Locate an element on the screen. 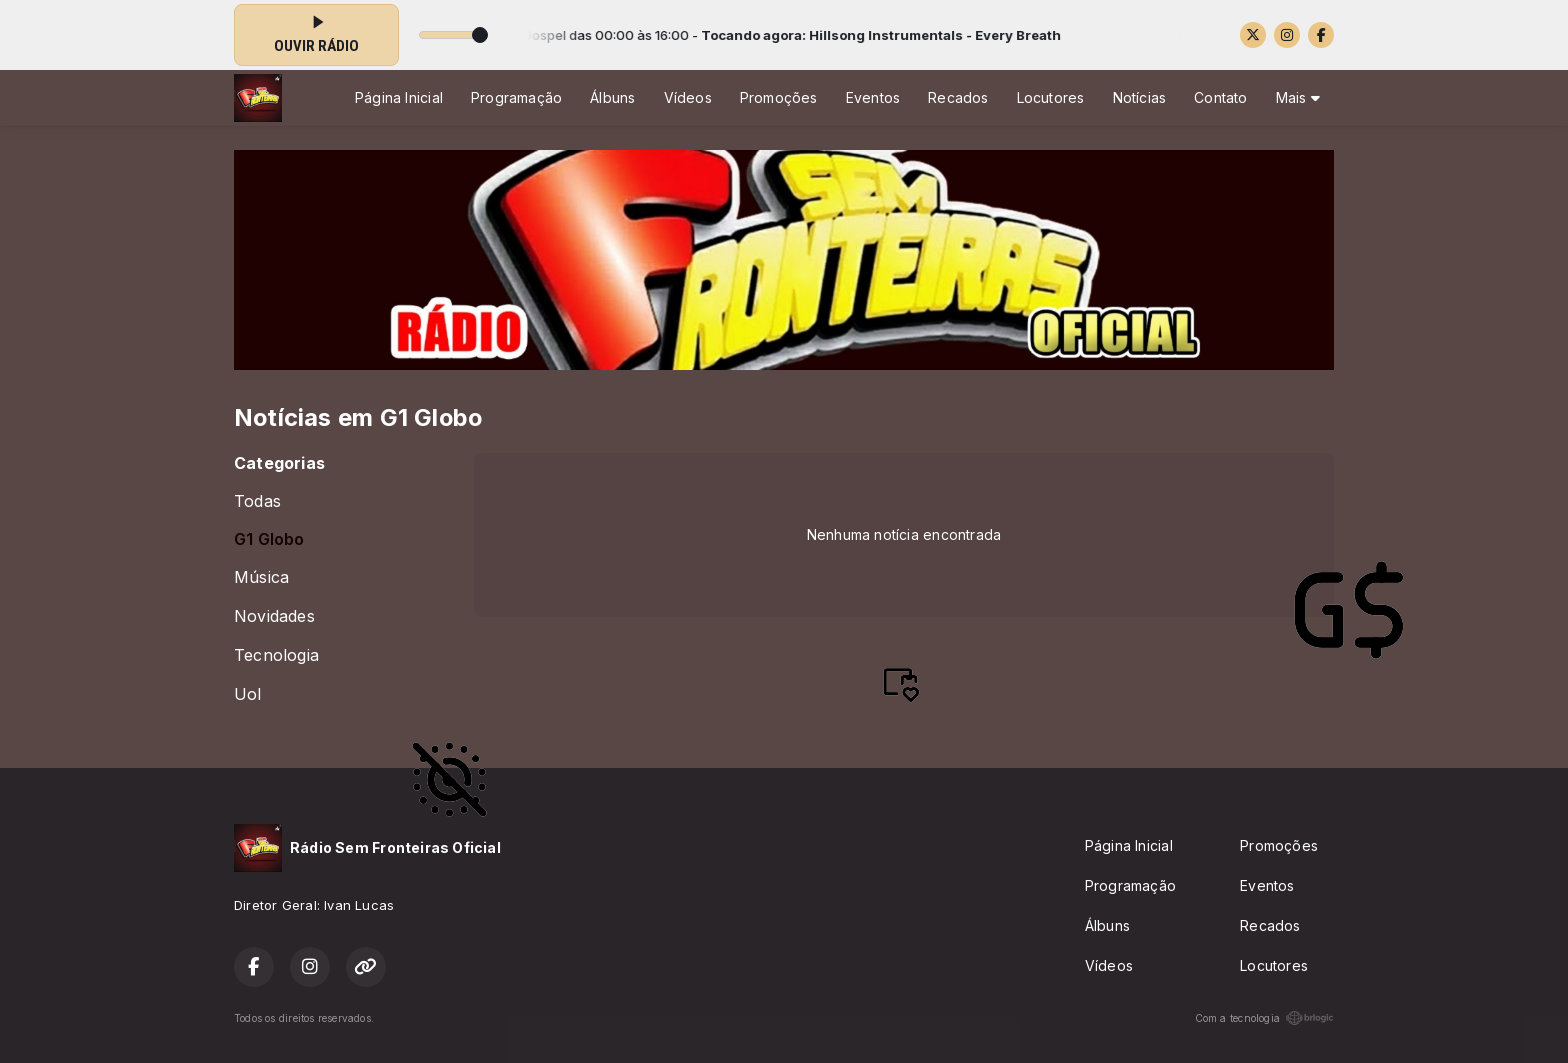  favorite or like a connected device is located at coordinates (900, 683).